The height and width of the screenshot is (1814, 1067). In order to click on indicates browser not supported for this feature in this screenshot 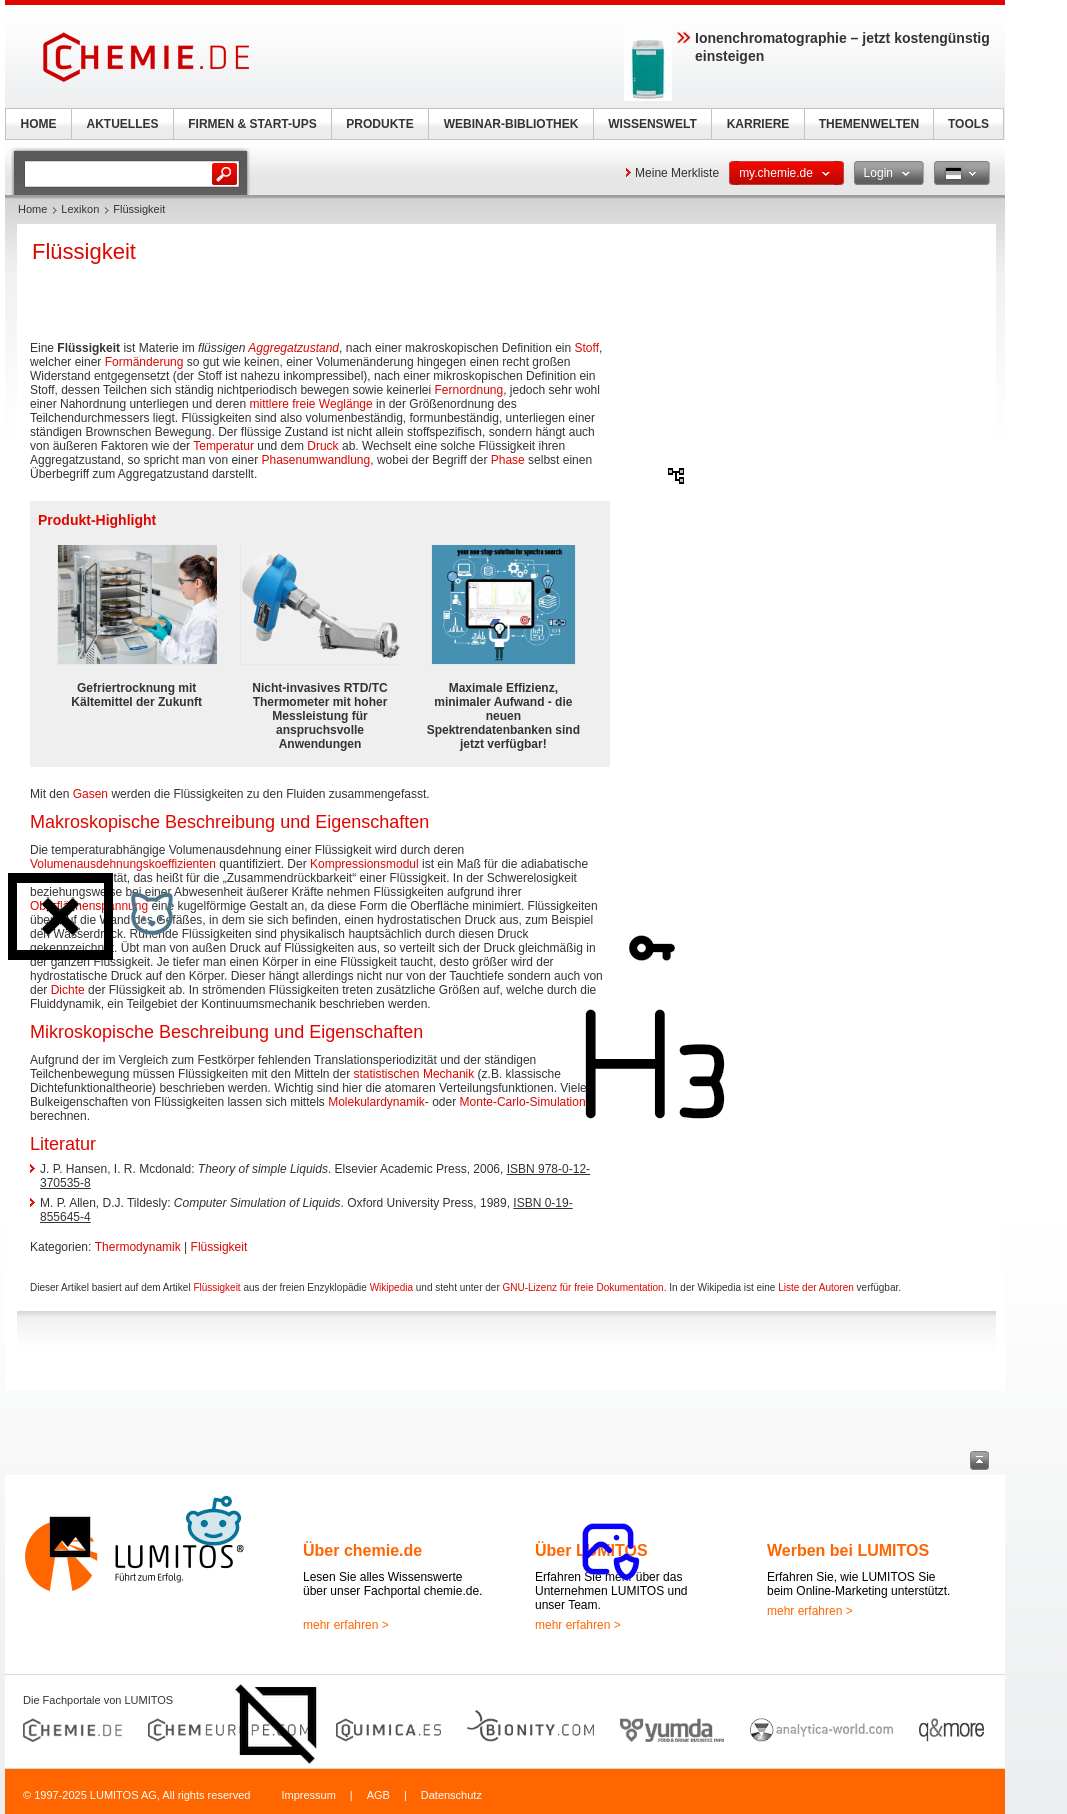, I will do `click(278, 1721)`.